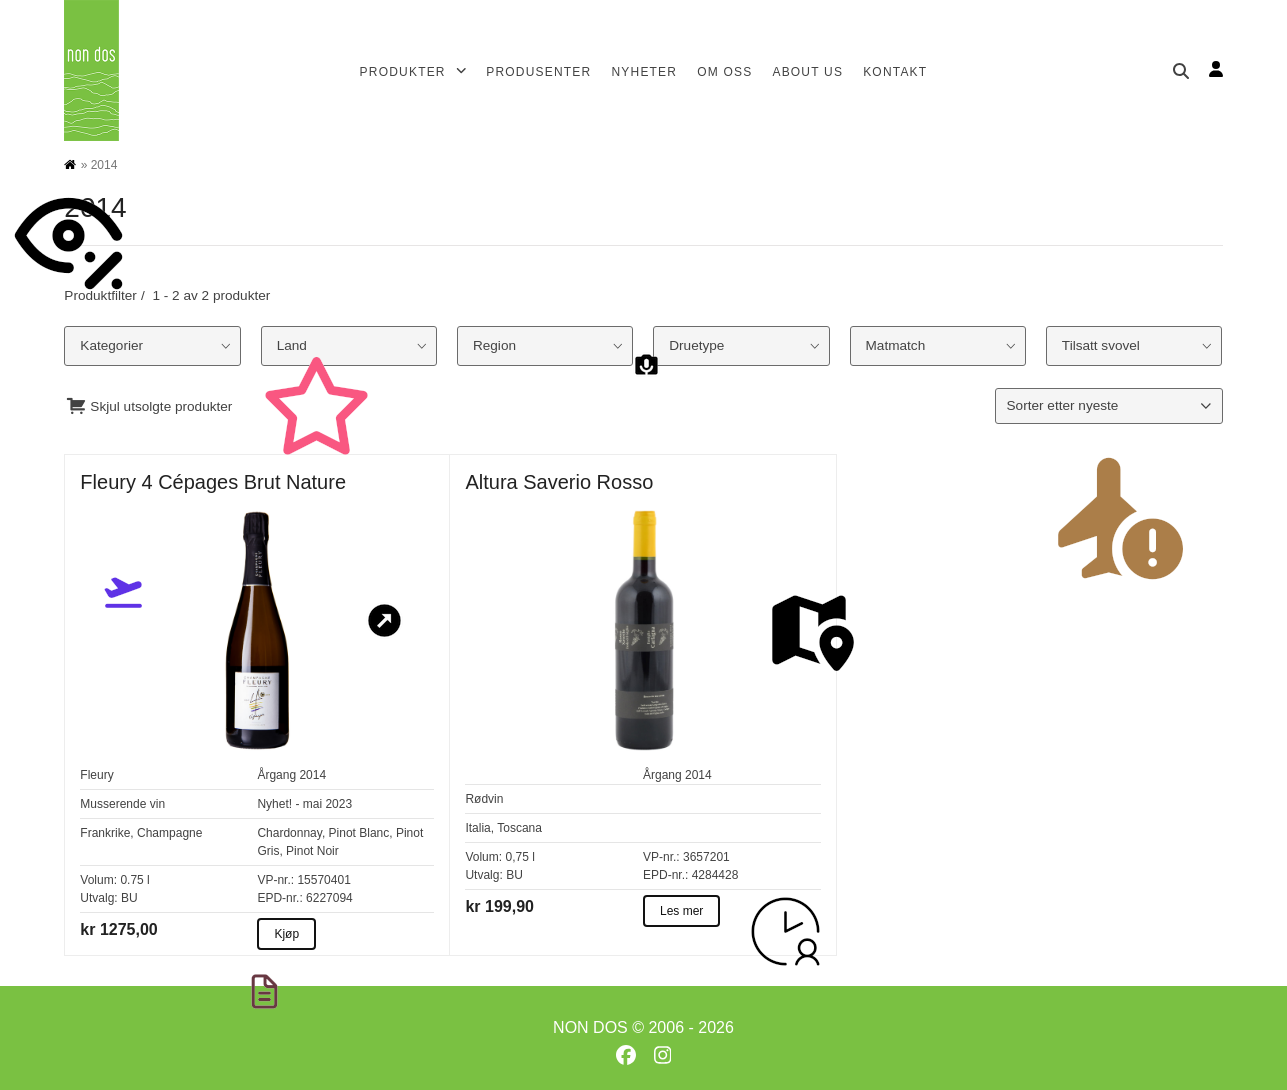  Describe the element at coordinates (316, 410) in the screenshot. I see `add item to favorites` at that location.